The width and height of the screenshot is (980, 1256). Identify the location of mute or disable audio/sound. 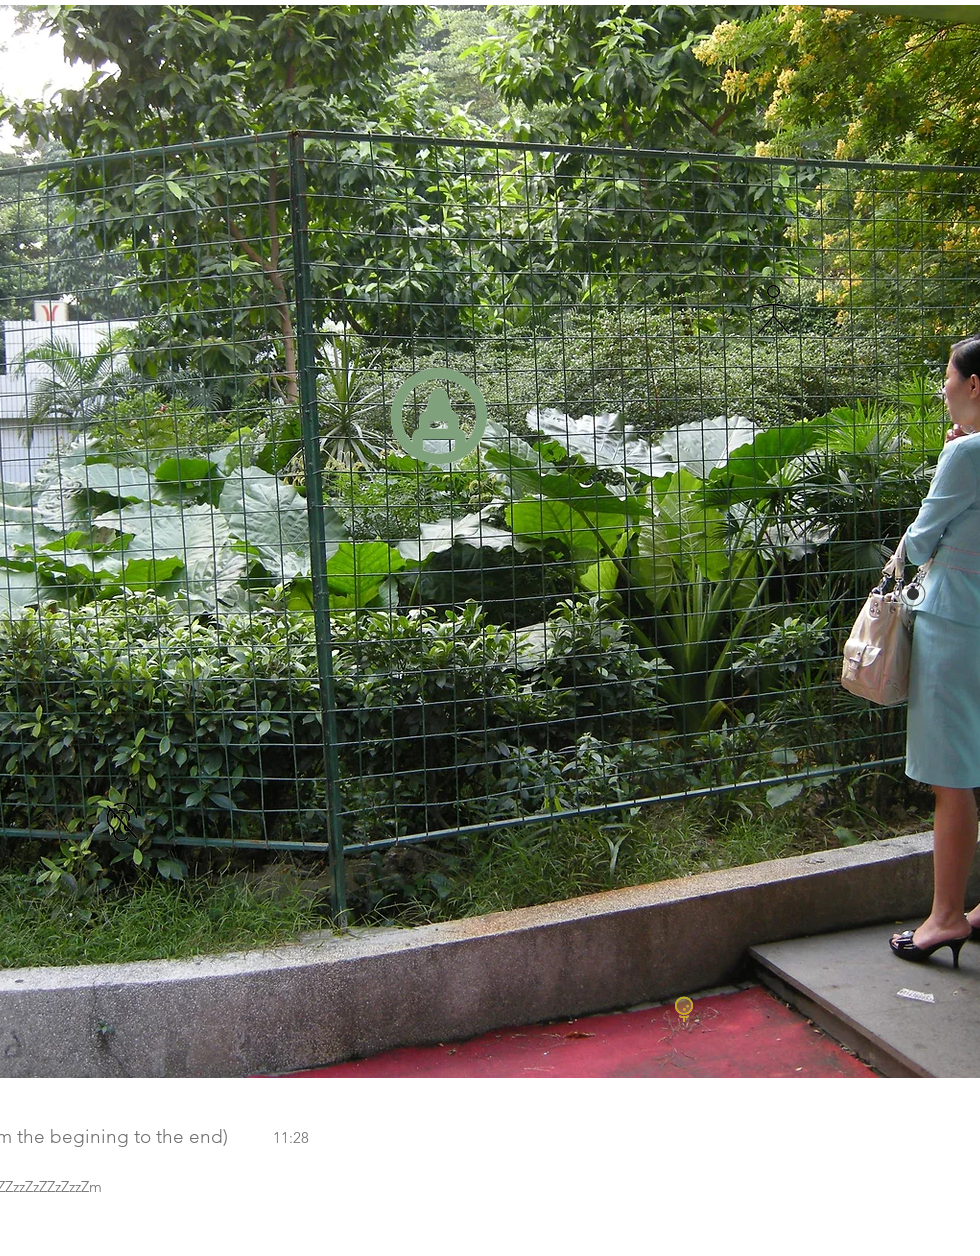
(122, 822).